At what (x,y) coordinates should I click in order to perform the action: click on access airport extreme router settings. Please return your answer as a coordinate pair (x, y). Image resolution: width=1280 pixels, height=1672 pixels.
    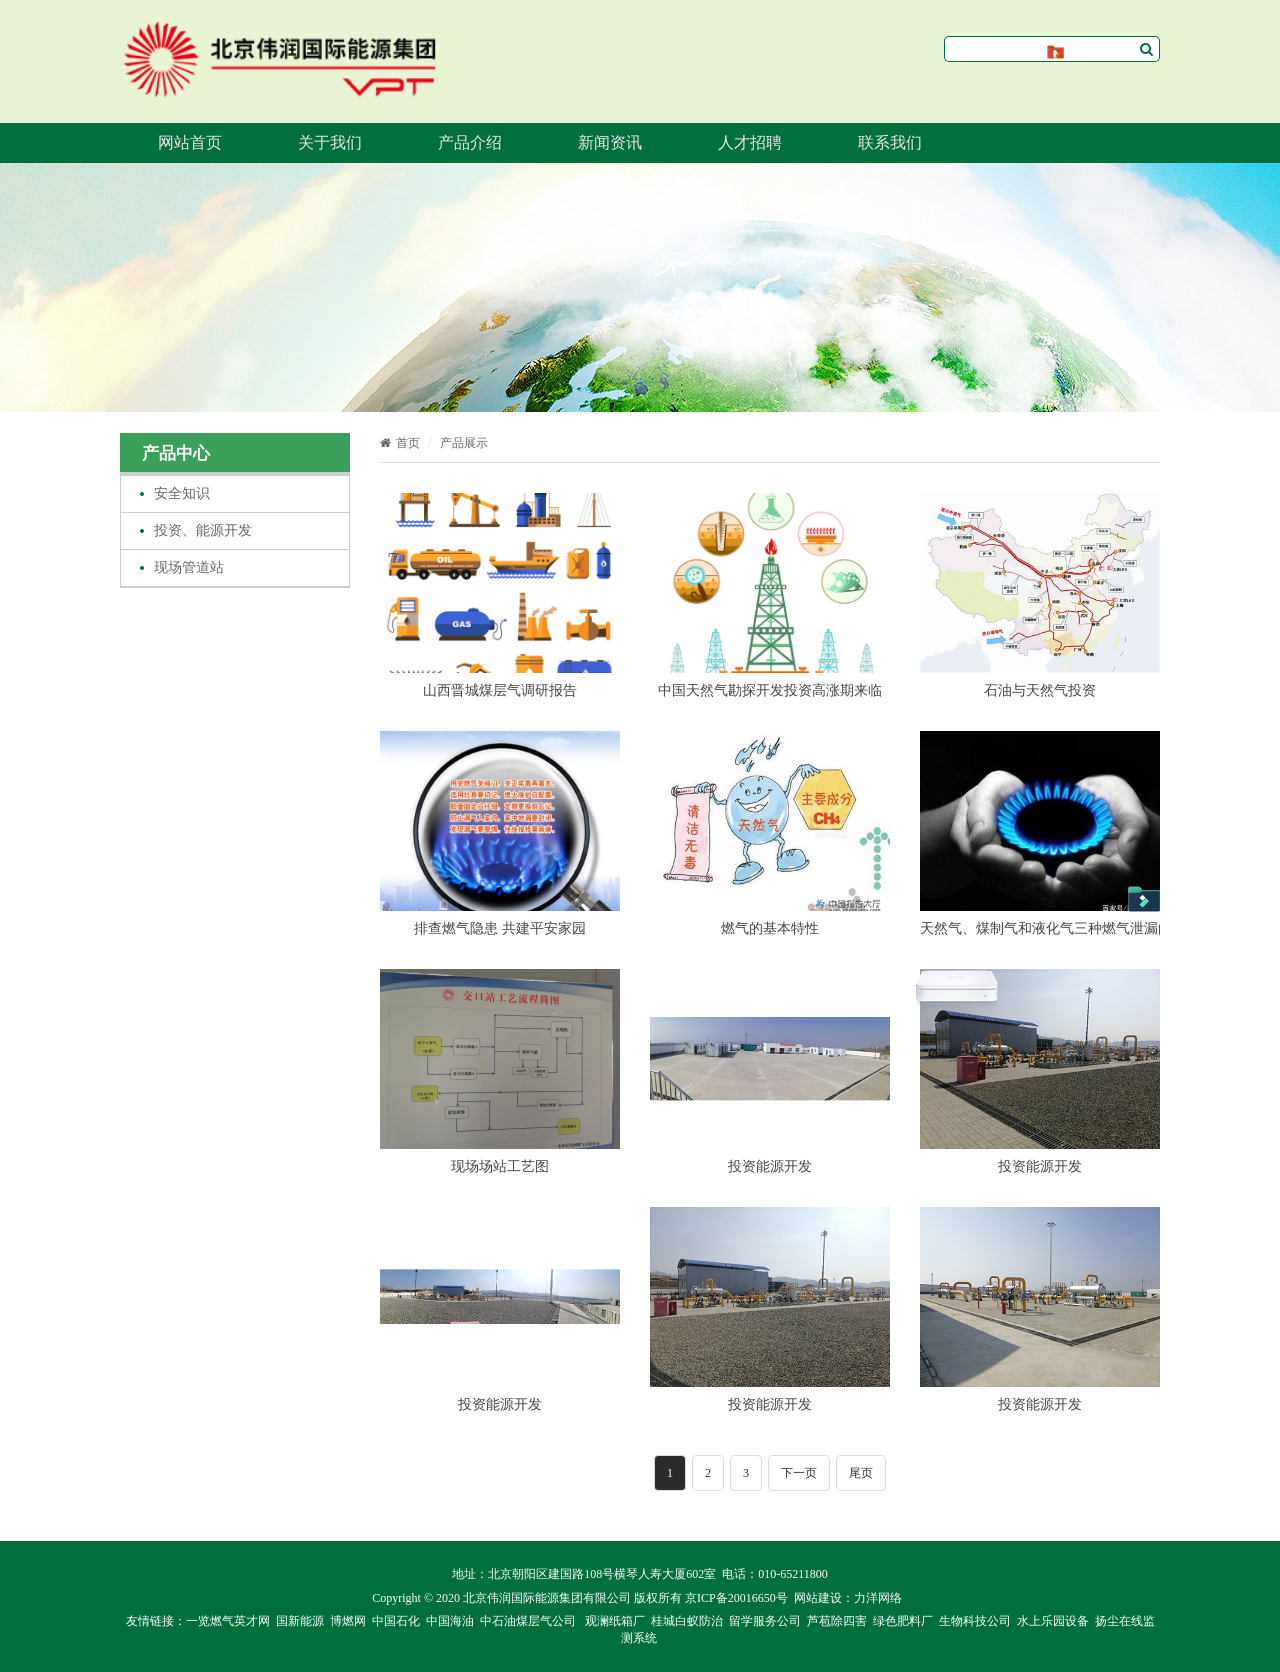
    Looking at the image, I should click on (957, 979).